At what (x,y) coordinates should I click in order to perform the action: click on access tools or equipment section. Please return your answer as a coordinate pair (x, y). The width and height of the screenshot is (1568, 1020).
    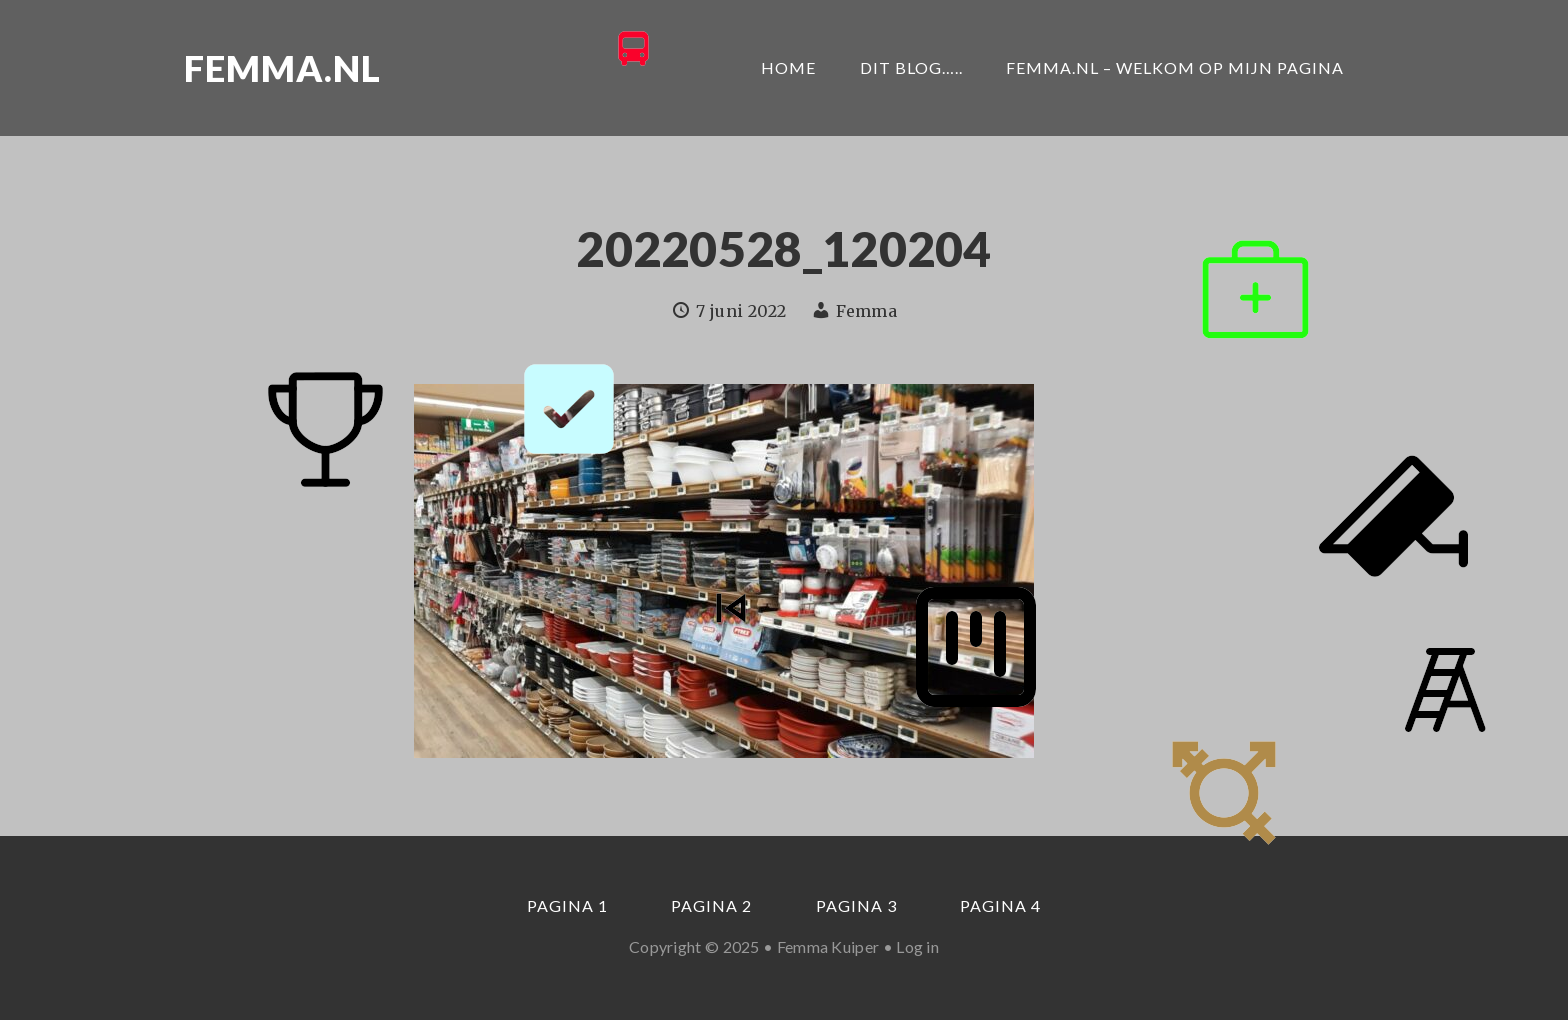
    Looking at the image, I should click on (1447, 690).